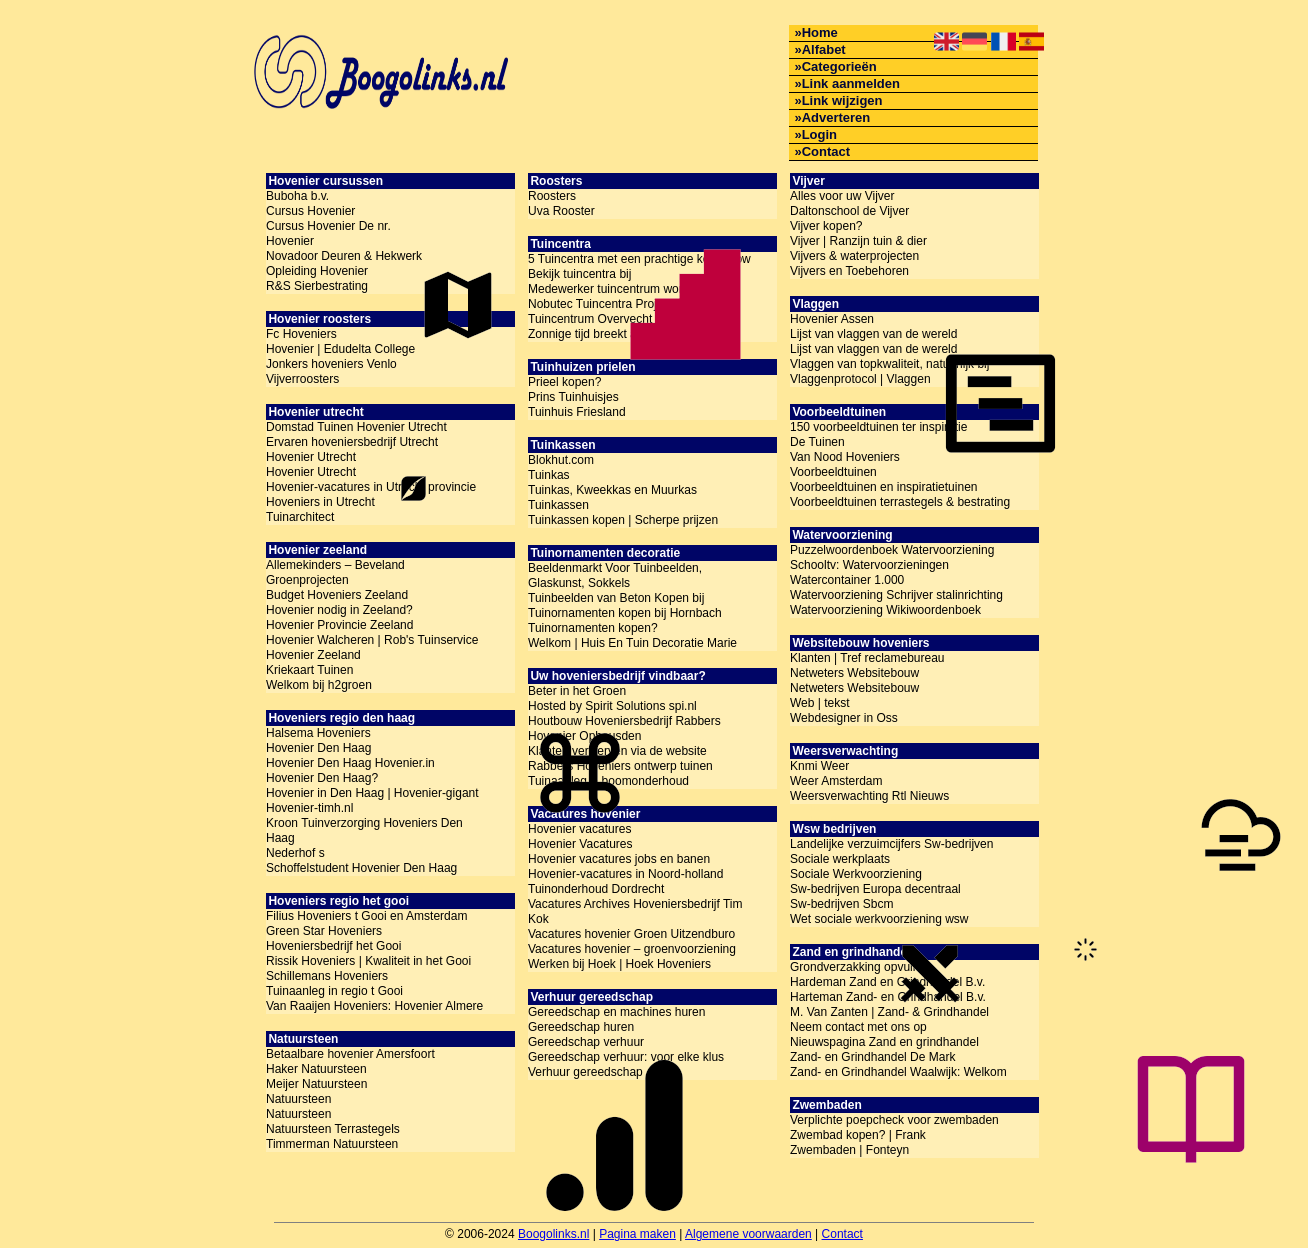 Image resolution: width=1308 pixels, height=1248 pixels. Describe the element at coordinates (1085, 949) in the screenshot. I see `indicates content is loading` at that location.